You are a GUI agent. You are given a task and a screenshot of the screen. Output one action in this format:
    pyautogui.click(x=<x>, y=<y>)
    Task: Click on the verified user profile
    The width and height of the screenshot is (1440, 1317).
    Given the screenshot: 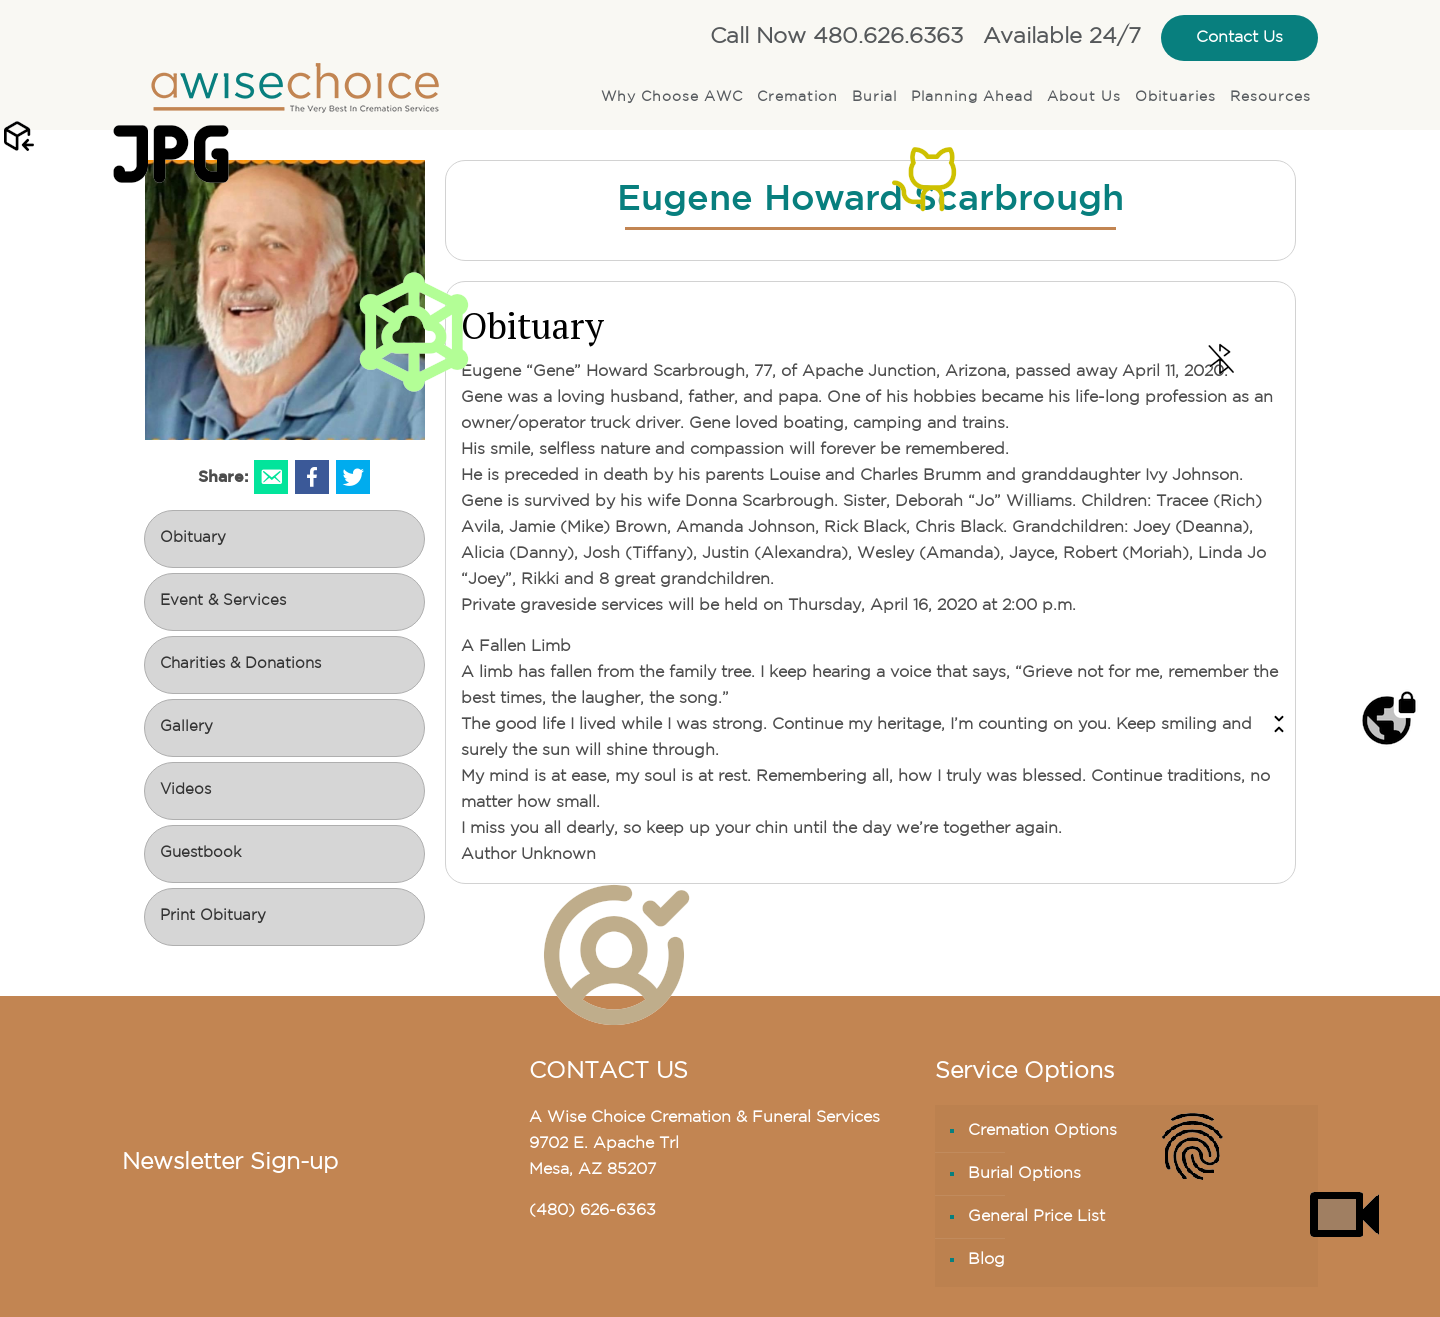 What is the action you would take?
    pyautogui.click(x=614, y=955)
    